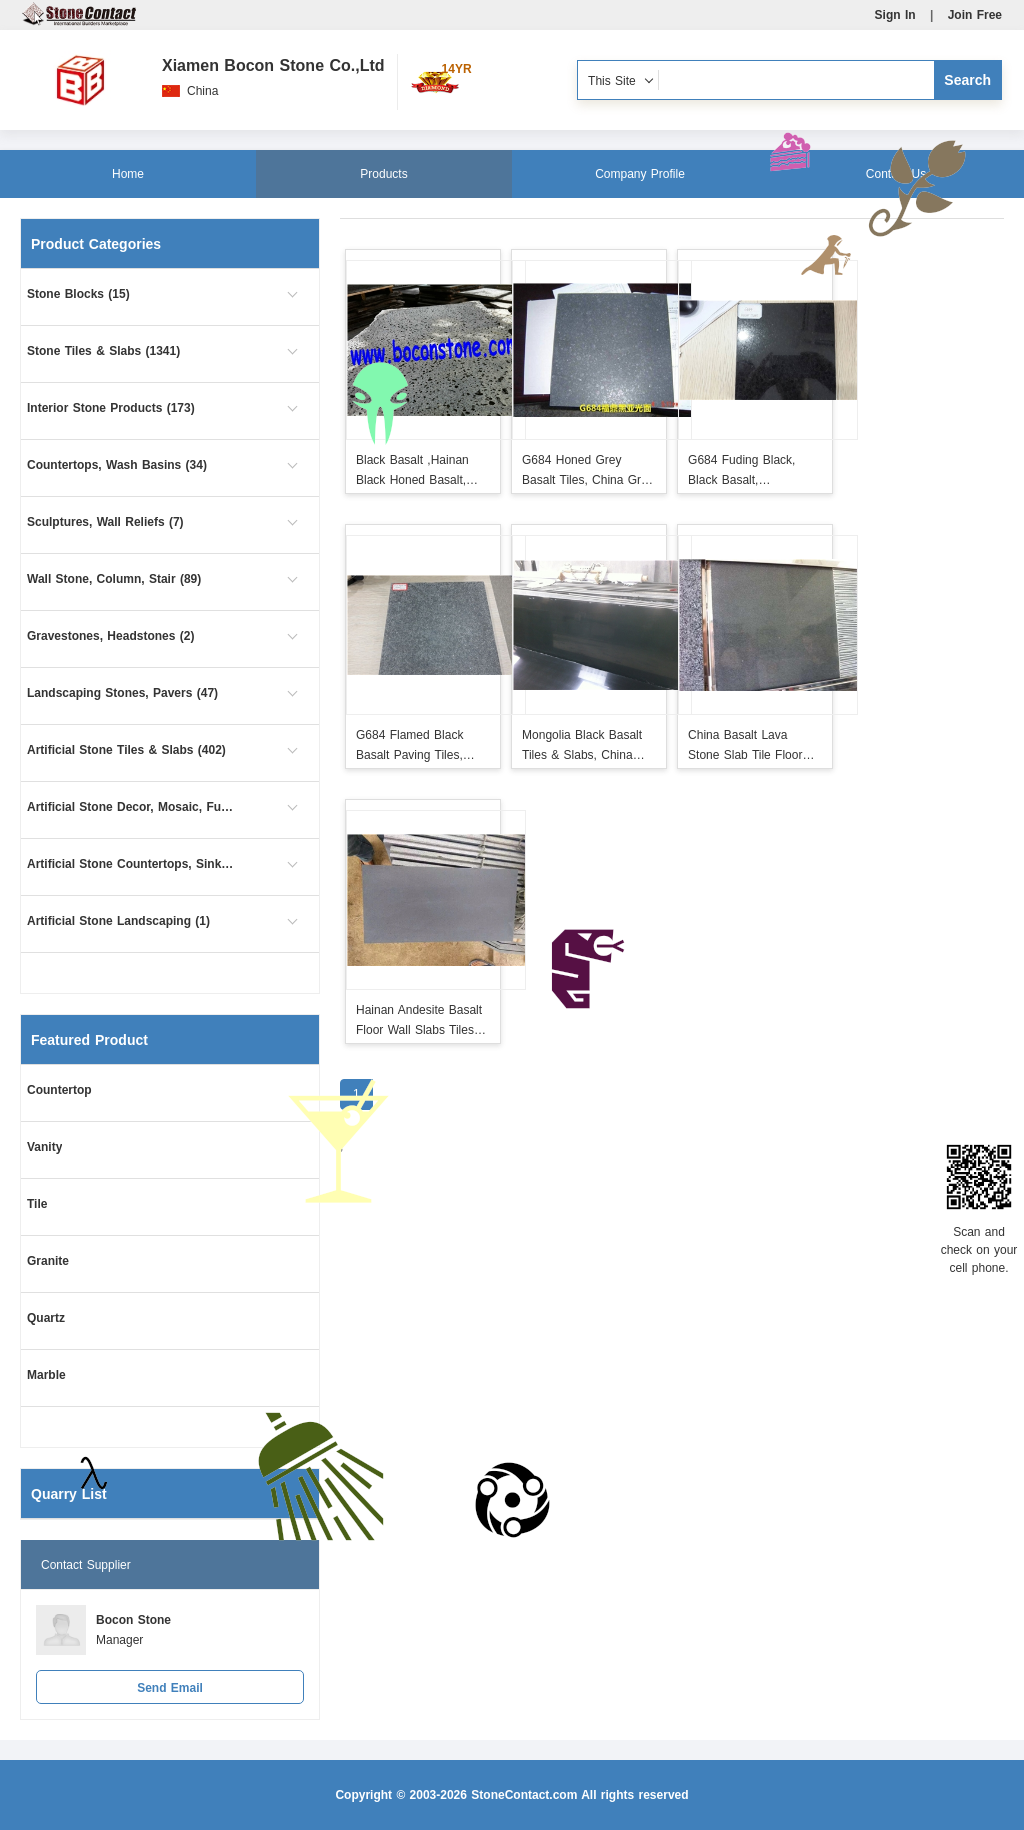 This screenshot has width=1024, height=1830. Describe the element at coordinates (339, 1141) in the screenshot. I see `access bar or cocktail menu` at that location.